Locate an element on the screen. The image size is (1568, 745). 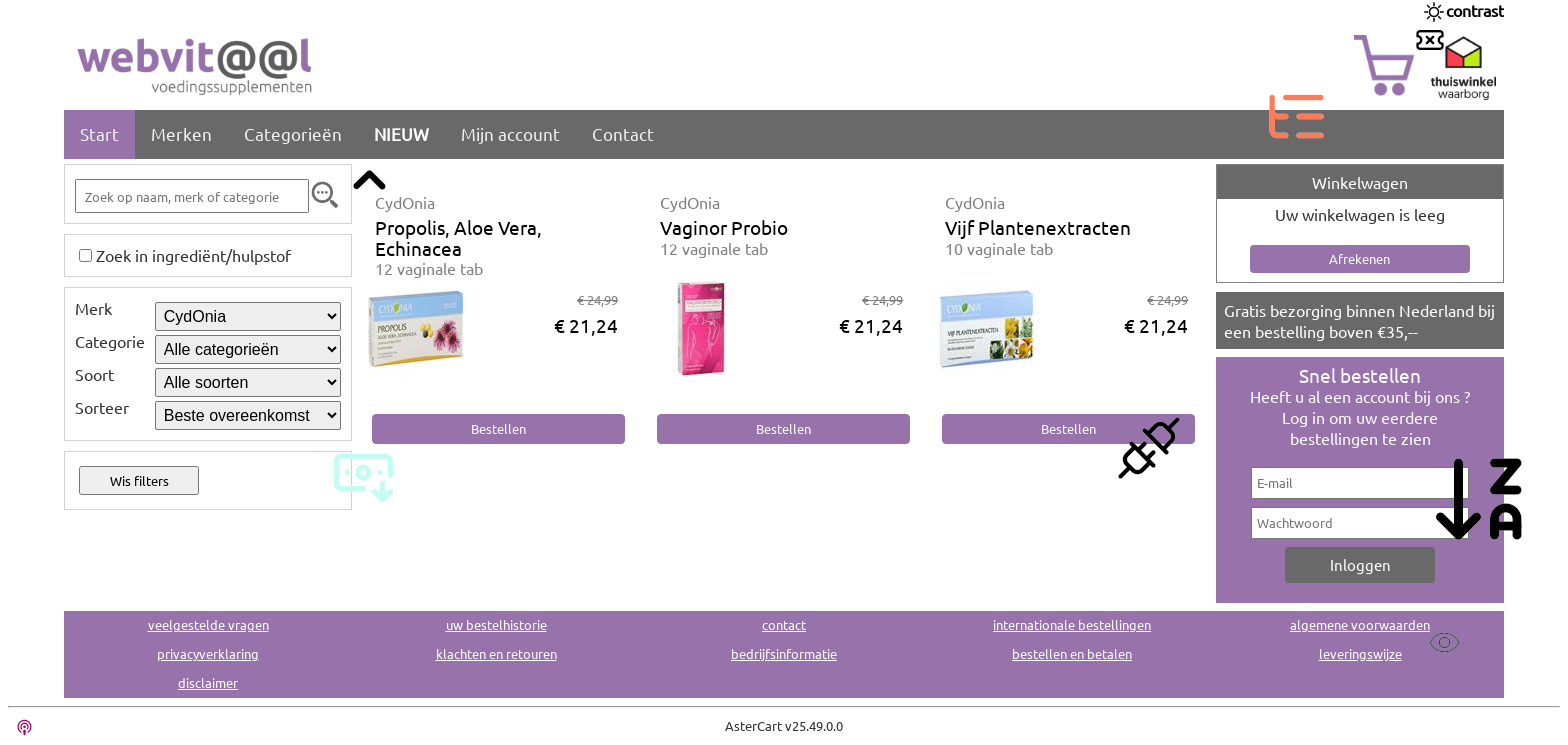
cancel or remove a ticket is located at coordinates (1430, 40).